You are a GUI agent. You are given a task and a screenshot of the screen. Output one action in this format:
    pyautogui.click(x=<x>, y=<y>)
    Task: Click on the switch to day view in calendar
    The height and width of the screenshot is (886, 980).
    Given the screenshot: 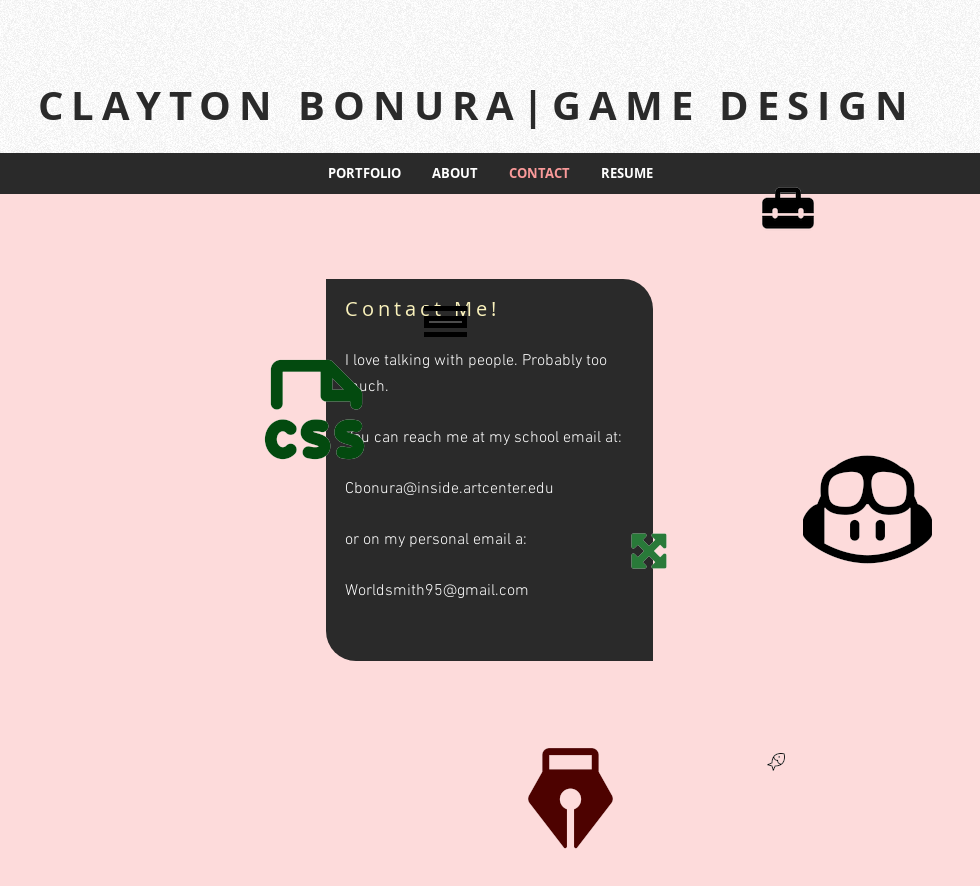 What is the action you would take?
    pyautogui.click(x=445, y=320)
    